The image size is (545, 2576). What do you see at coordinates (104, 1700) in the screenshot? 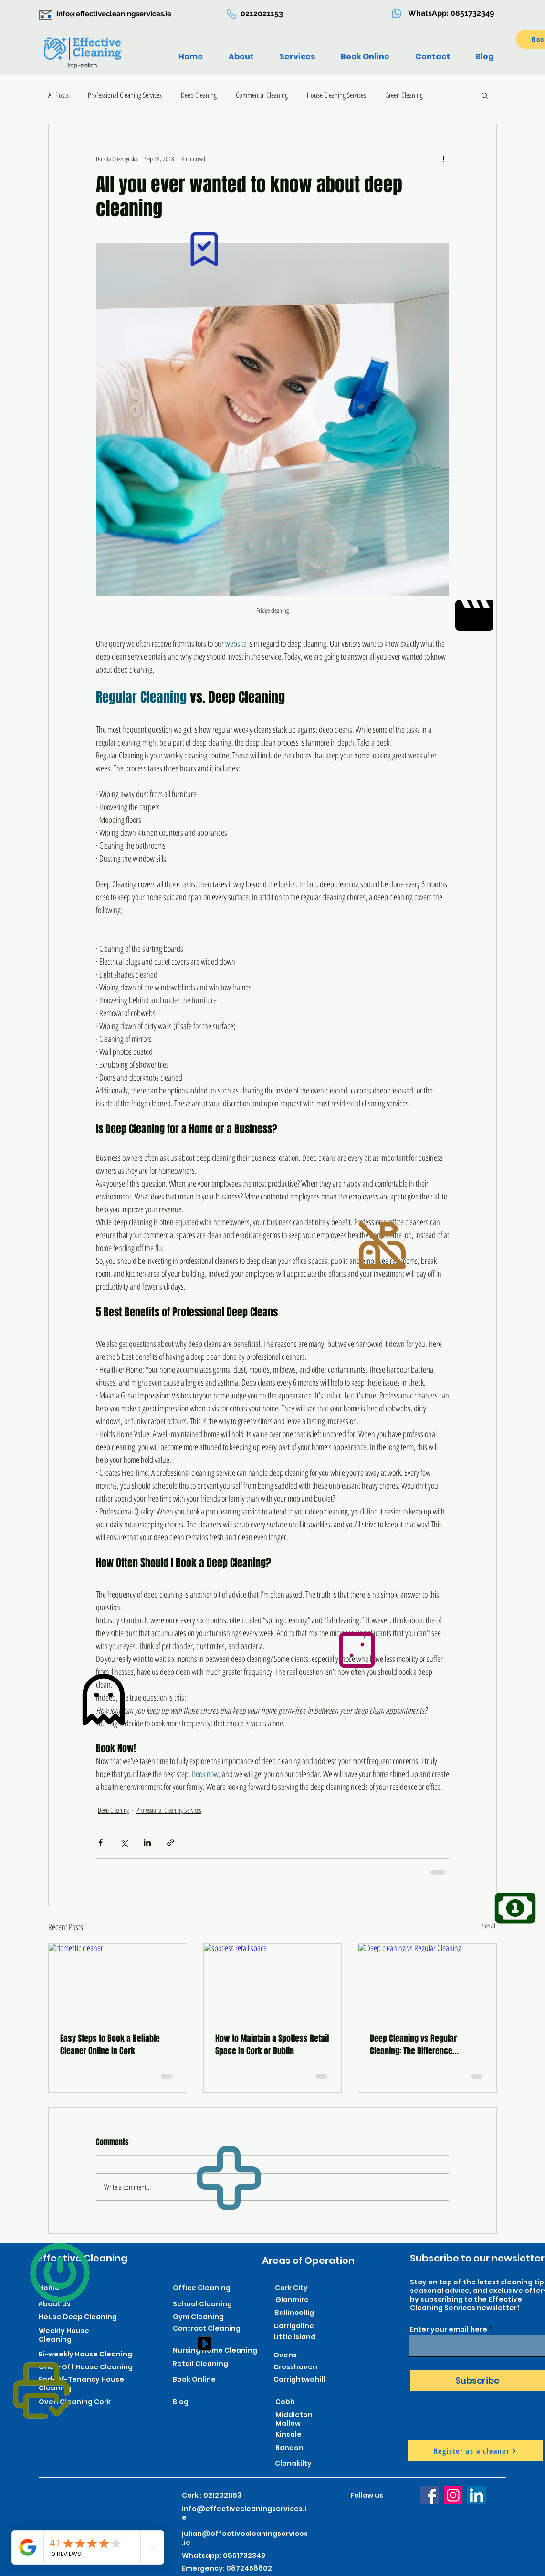
I see `toggle incognito or ghost mode` at bounding box center [104, 1700].